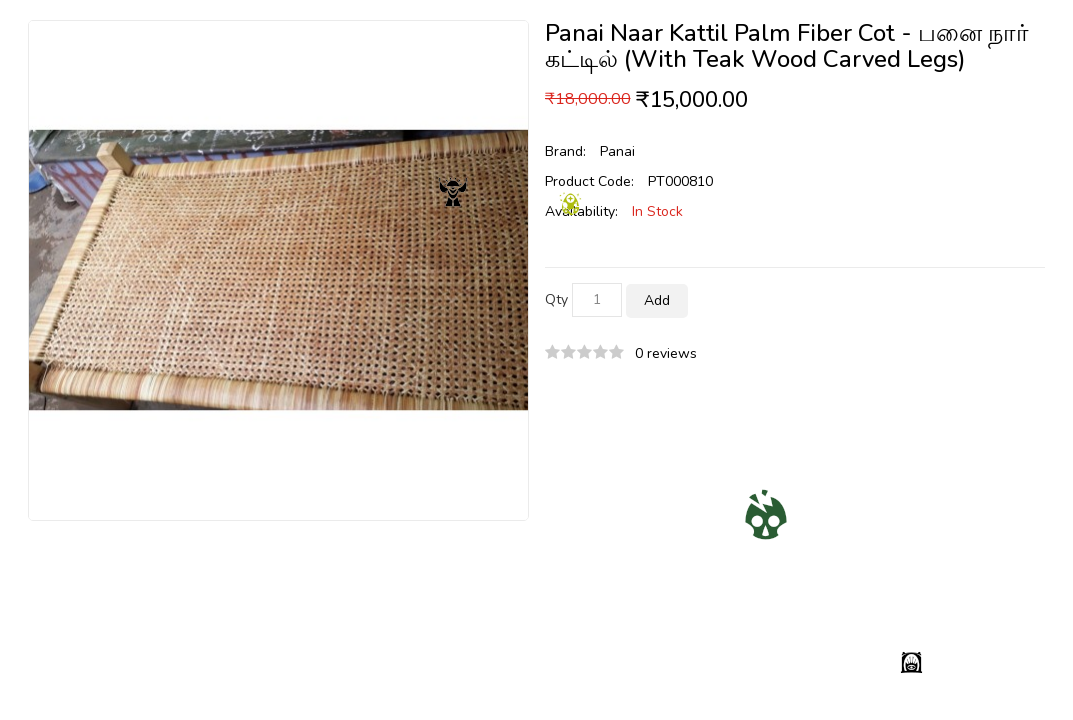 The width and height of the screenshot is (1073, 720). Describe the element at coordinates (911, 662) in the screenshot. I see `mysterious or hidden content reveal` at that location.